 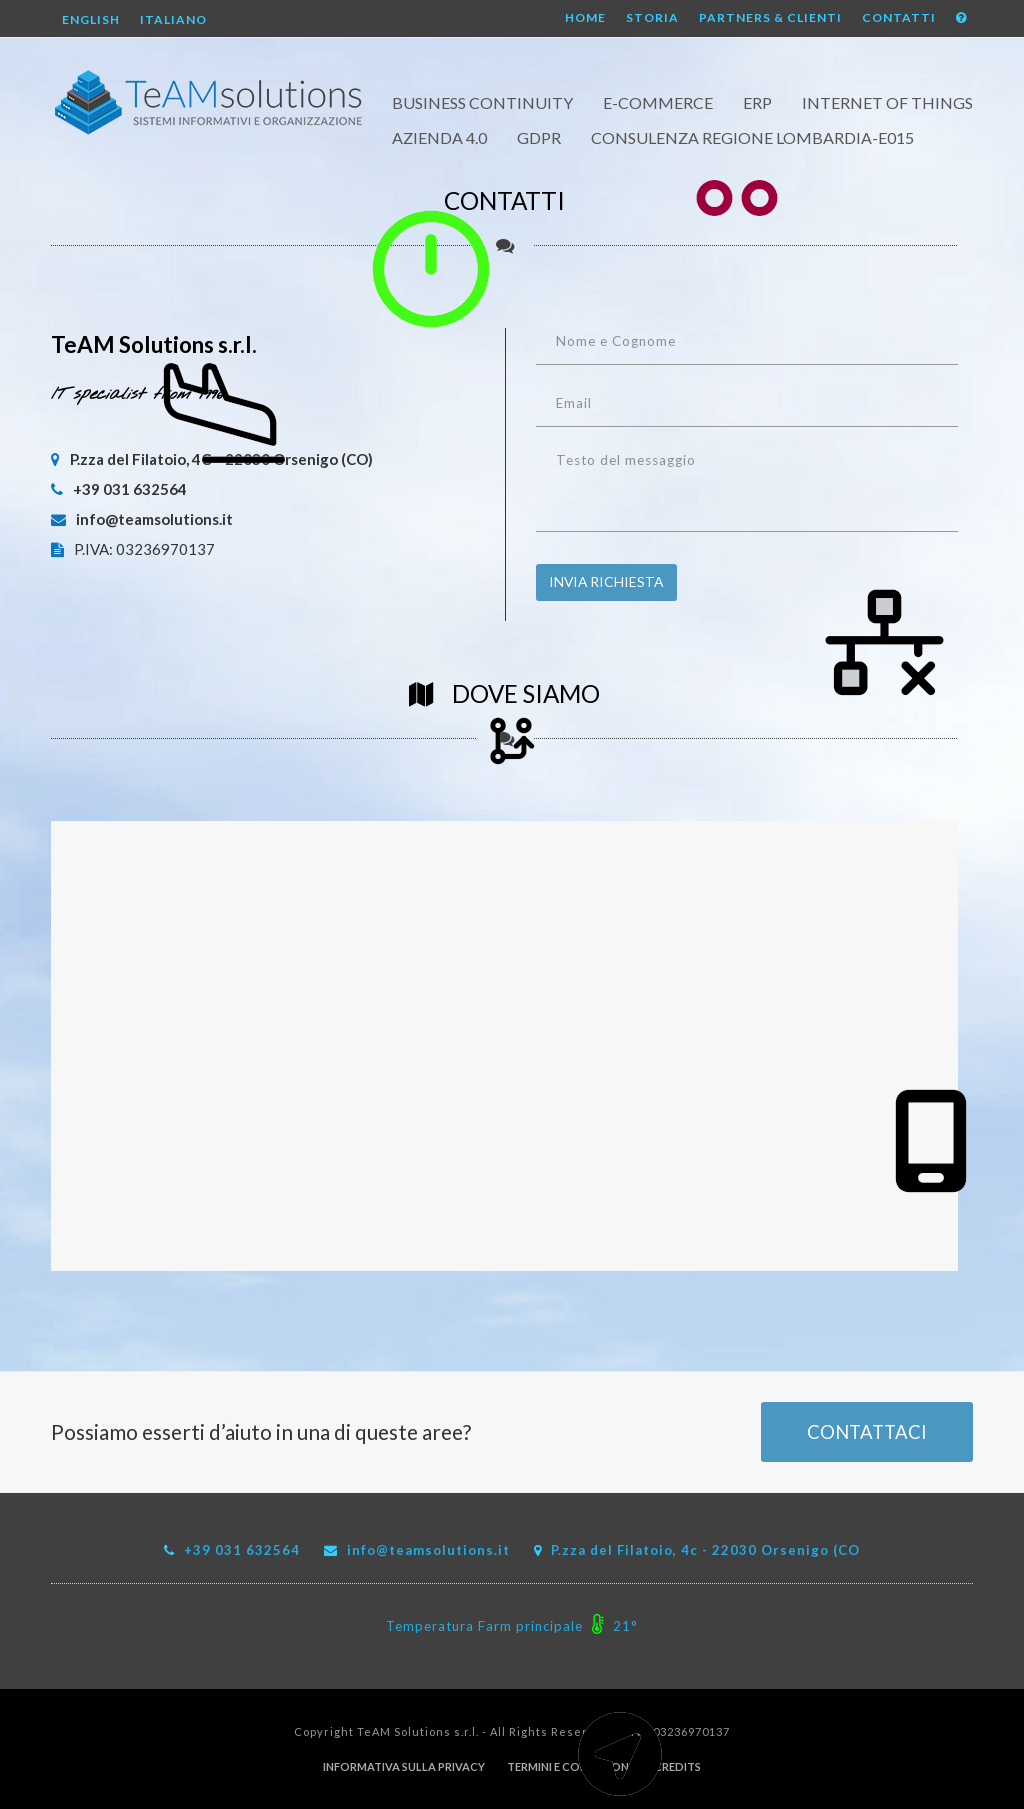 What do you see at coordinates (218, 413) in the screenshot?
I see `indicates flight arrival or landing status` at bounding box center [218, 413].